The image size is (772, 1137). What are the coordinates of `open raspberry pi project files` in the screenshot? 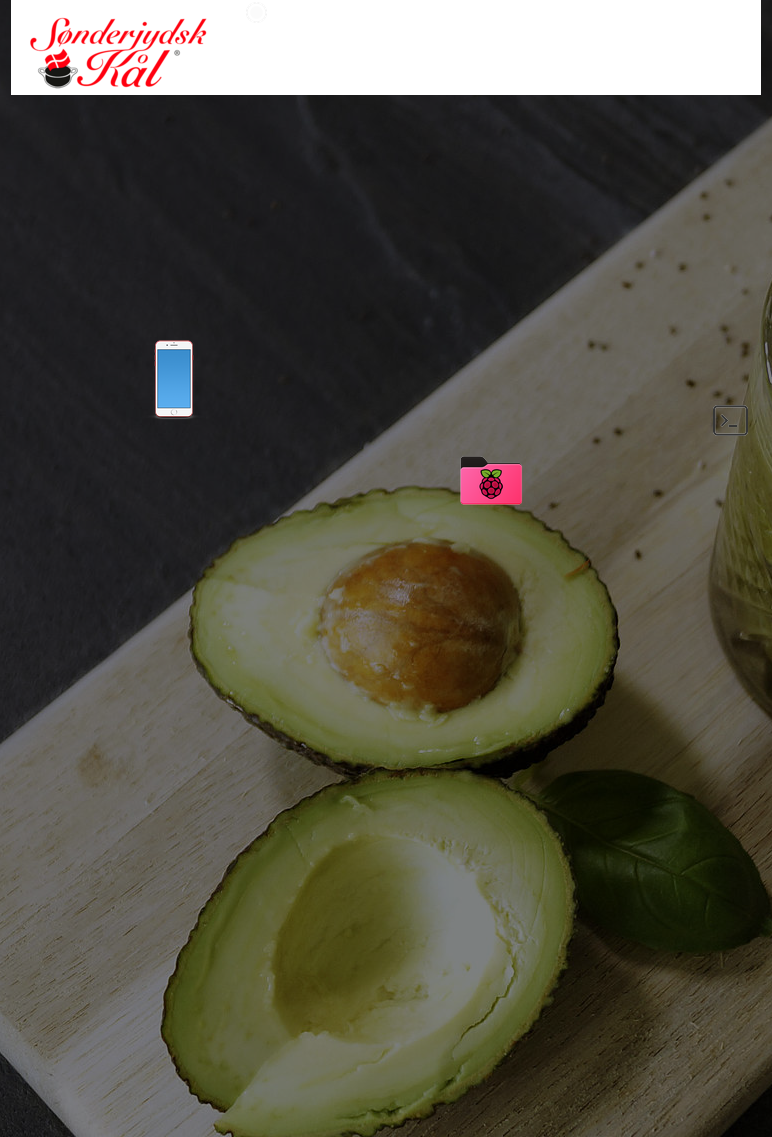 It's located at (491, 482).